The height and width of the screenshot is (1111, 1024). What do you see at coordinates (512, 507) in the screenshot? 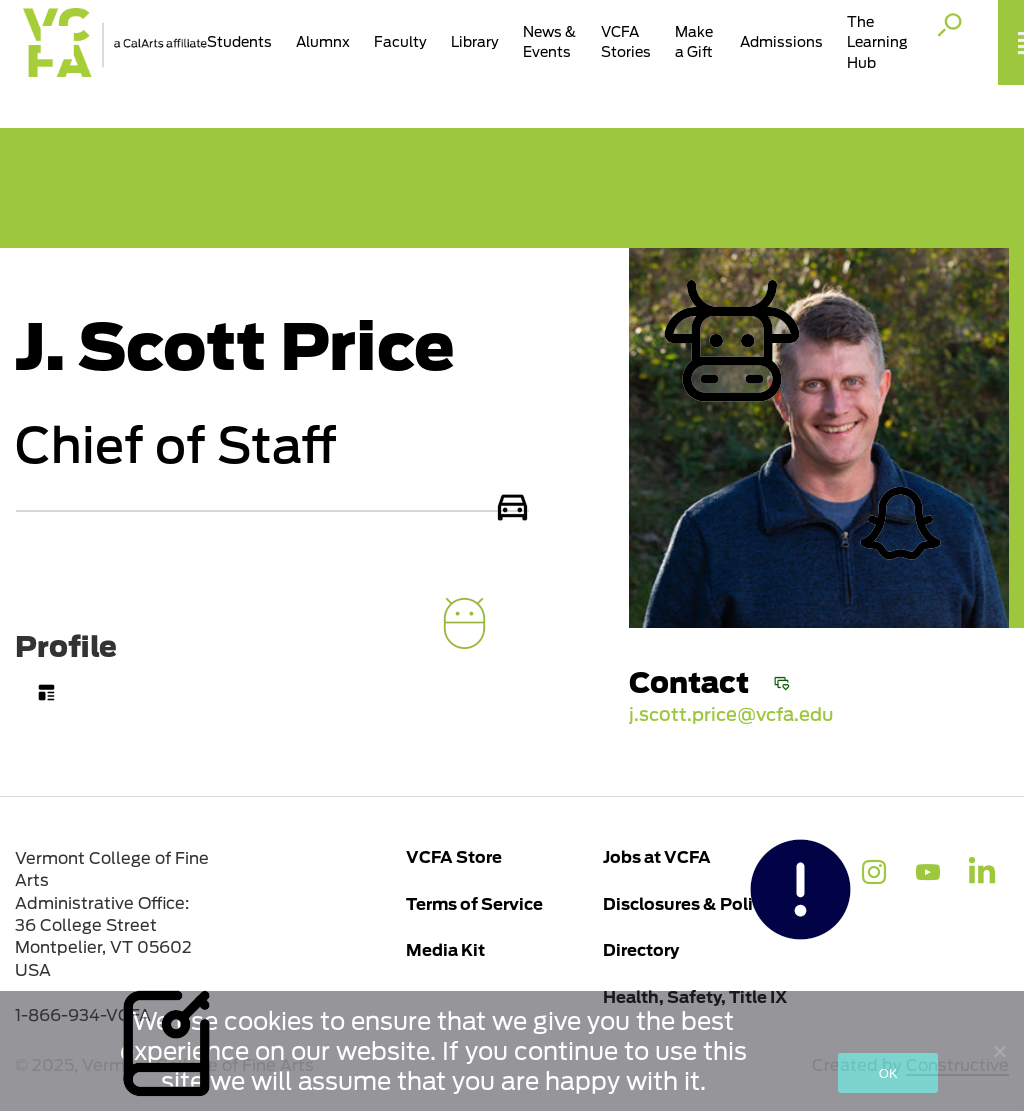
I see `view estimated time of arrival for your drive` at bounding box center [512, 507].